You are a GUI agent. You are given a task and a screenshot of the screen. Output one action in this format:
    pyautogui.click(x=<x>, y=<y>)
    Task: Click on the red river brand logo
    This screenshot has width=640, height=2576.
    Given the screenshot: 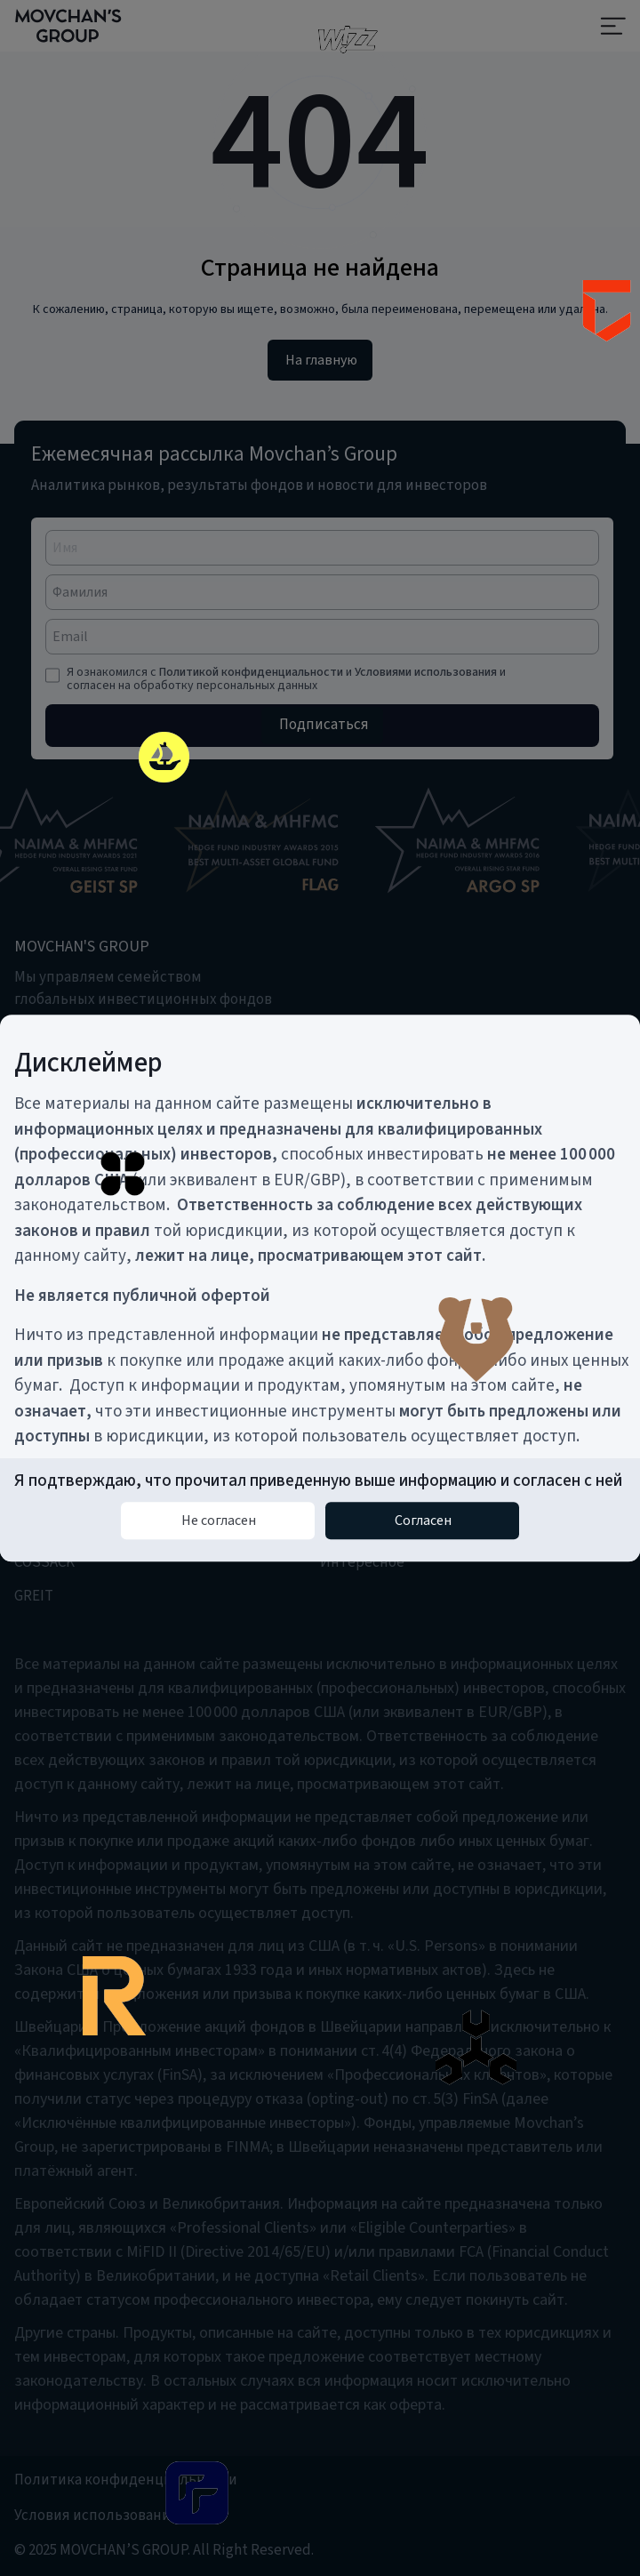 What is the action you would take?
    pyautogui.click(x=196, y=2492)
    